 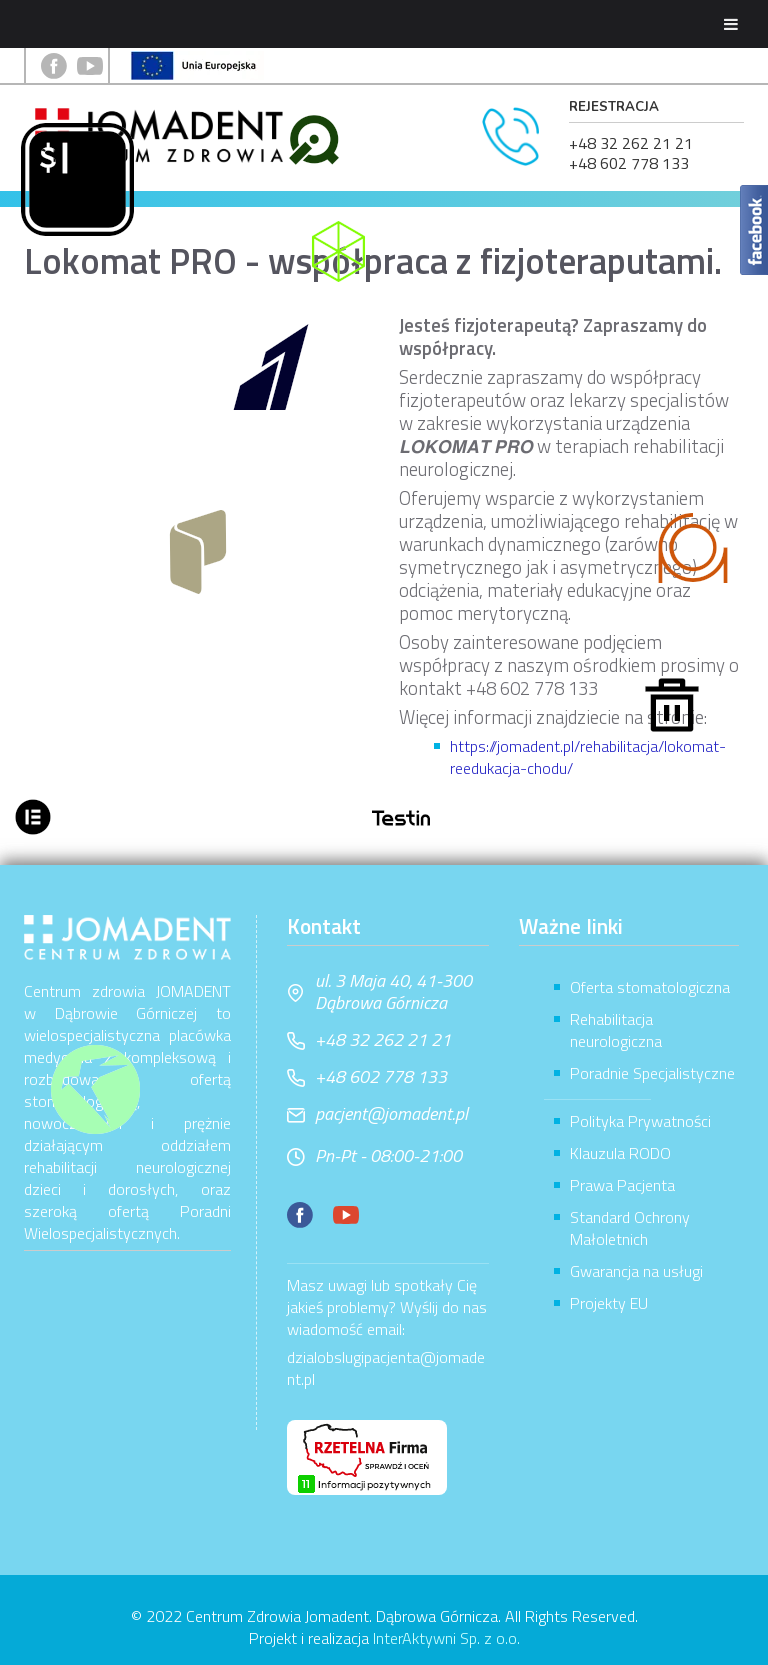 I want to click on parrot security os logo, so click(x=95, y=1089).